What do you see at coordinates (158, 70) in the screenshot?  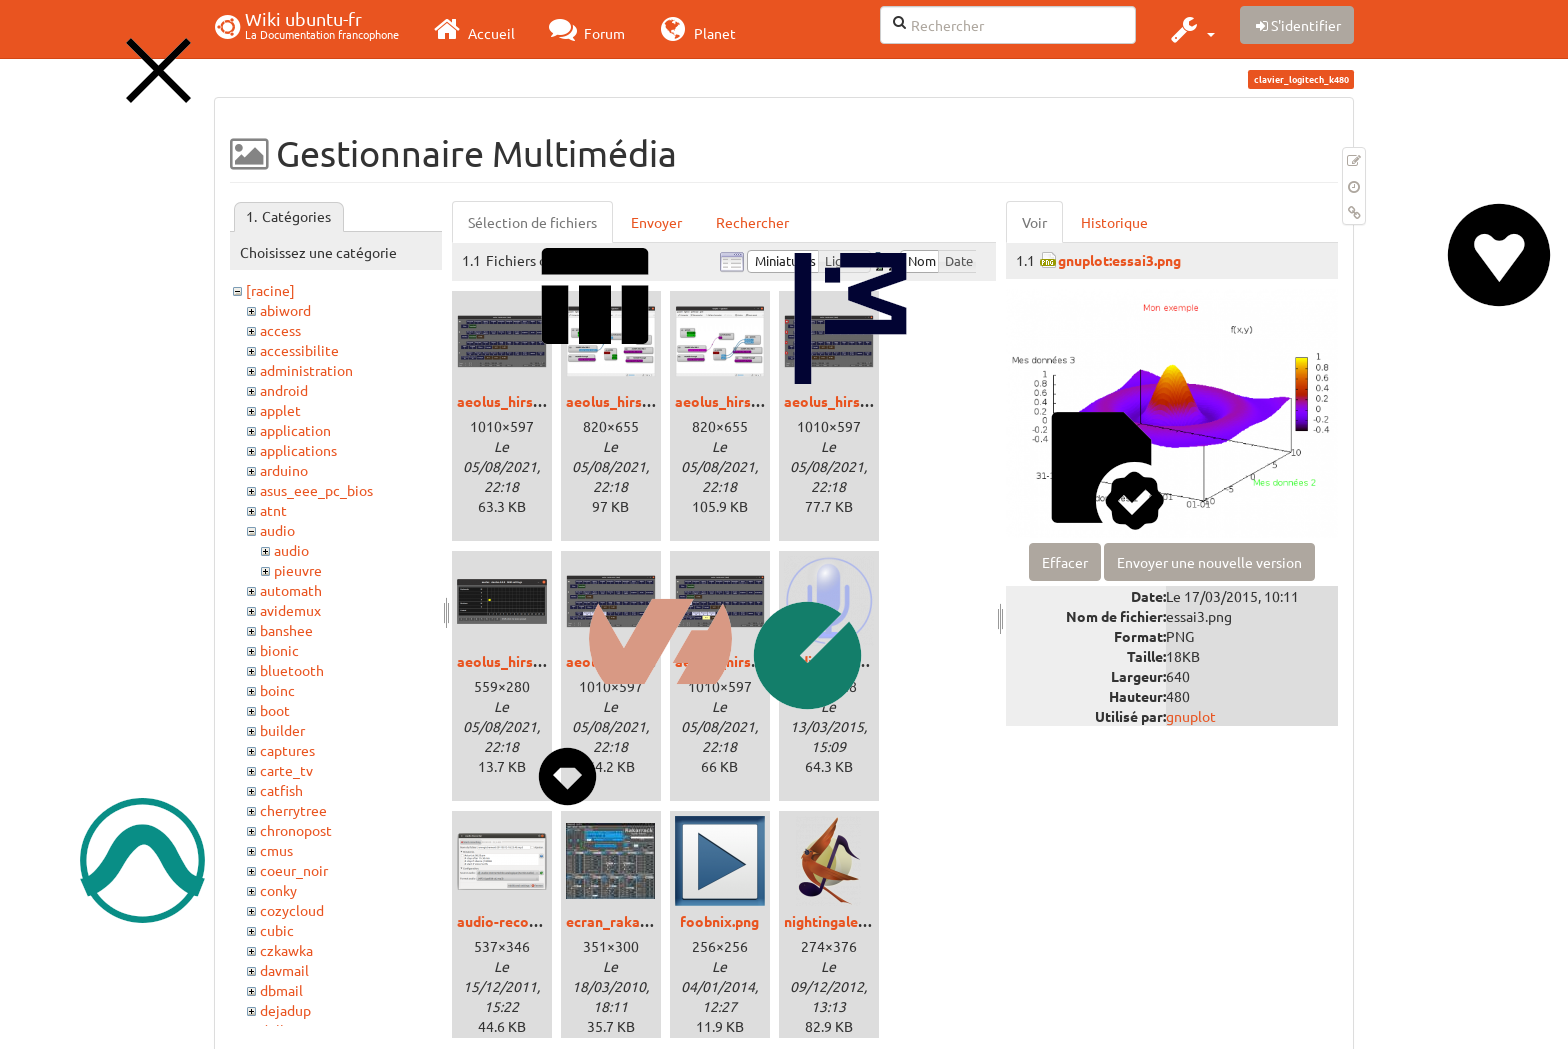 I see `close or dismiss the current window` at bounding box center [158, 70].